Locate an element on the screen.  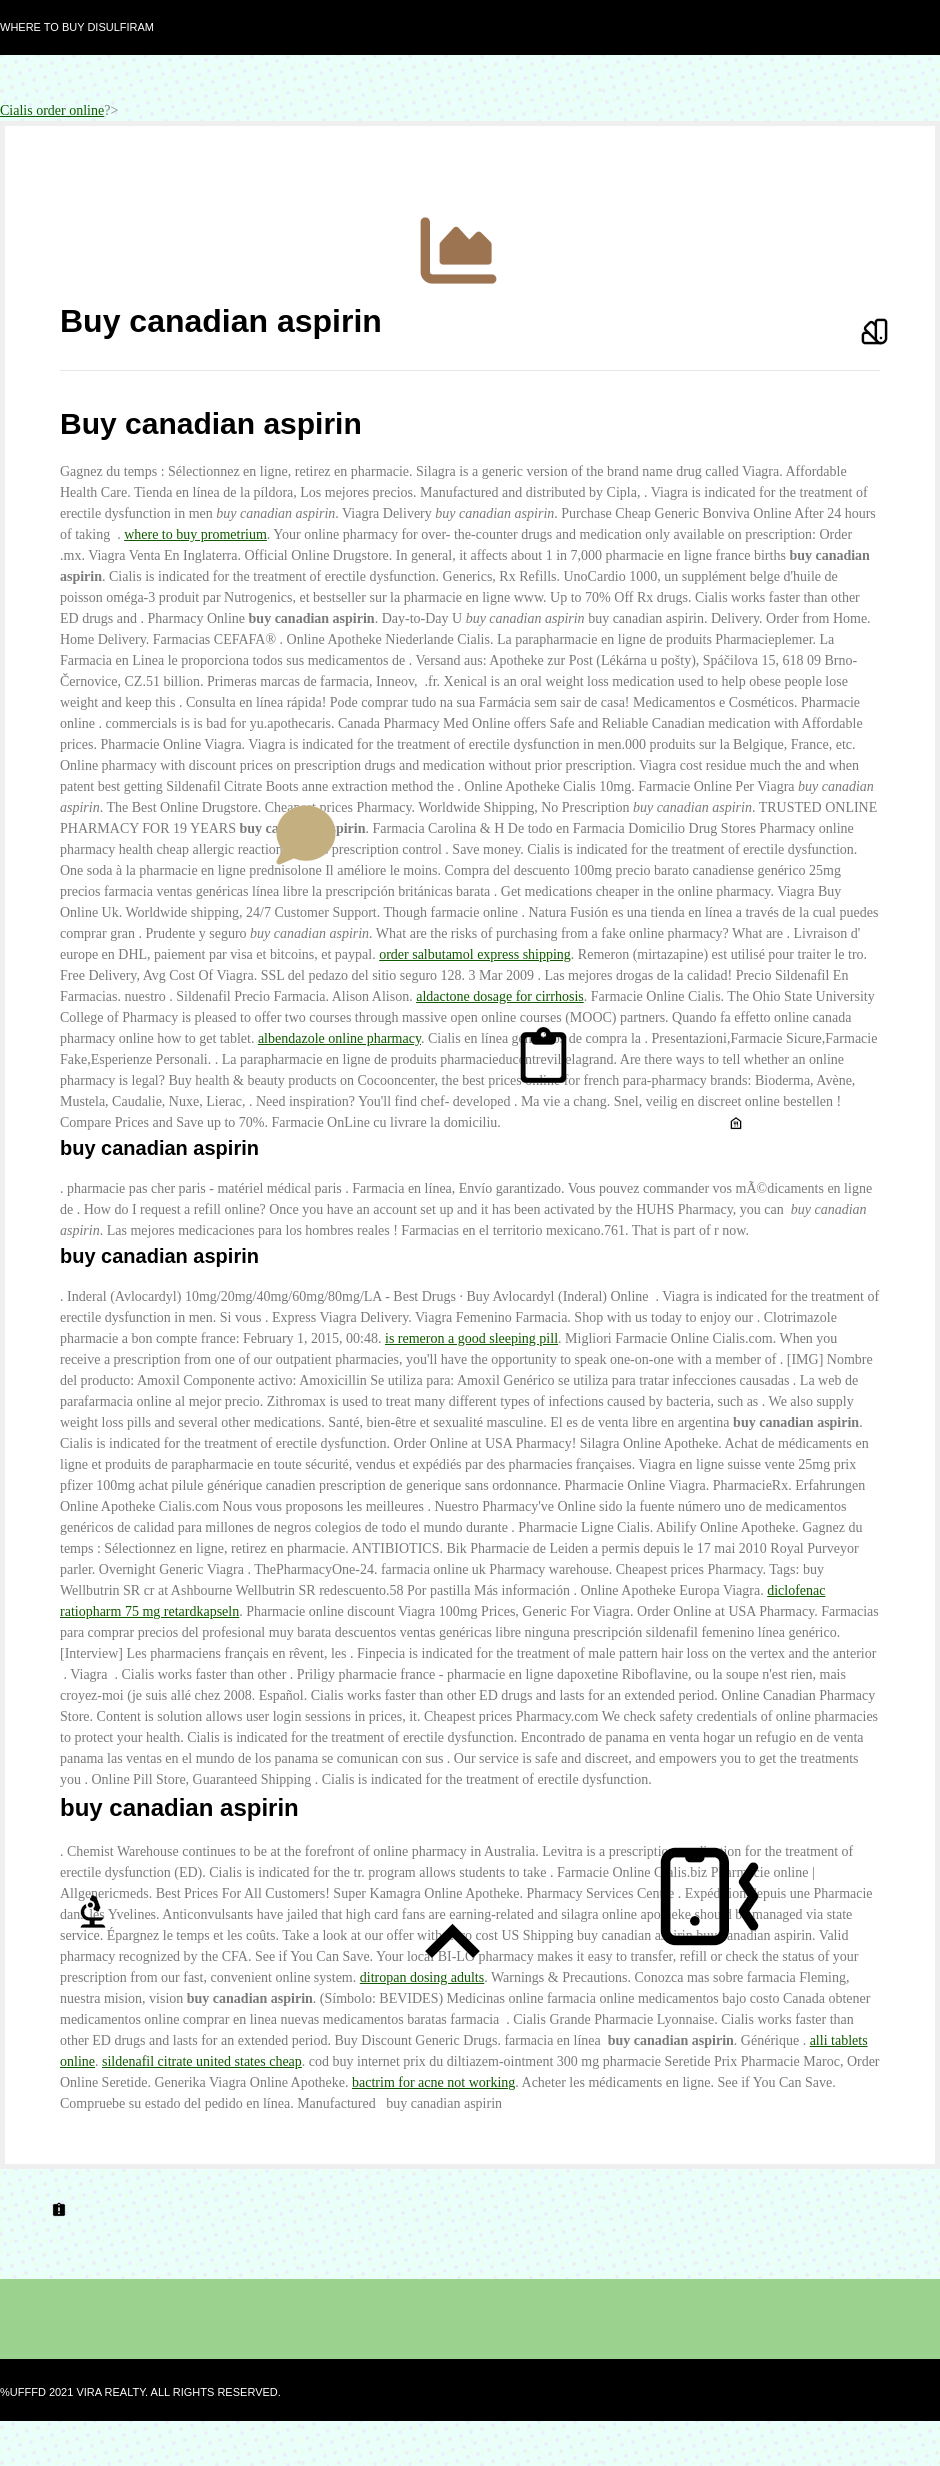
phone is on vibrate mode is located at coordinates (709, 1896).